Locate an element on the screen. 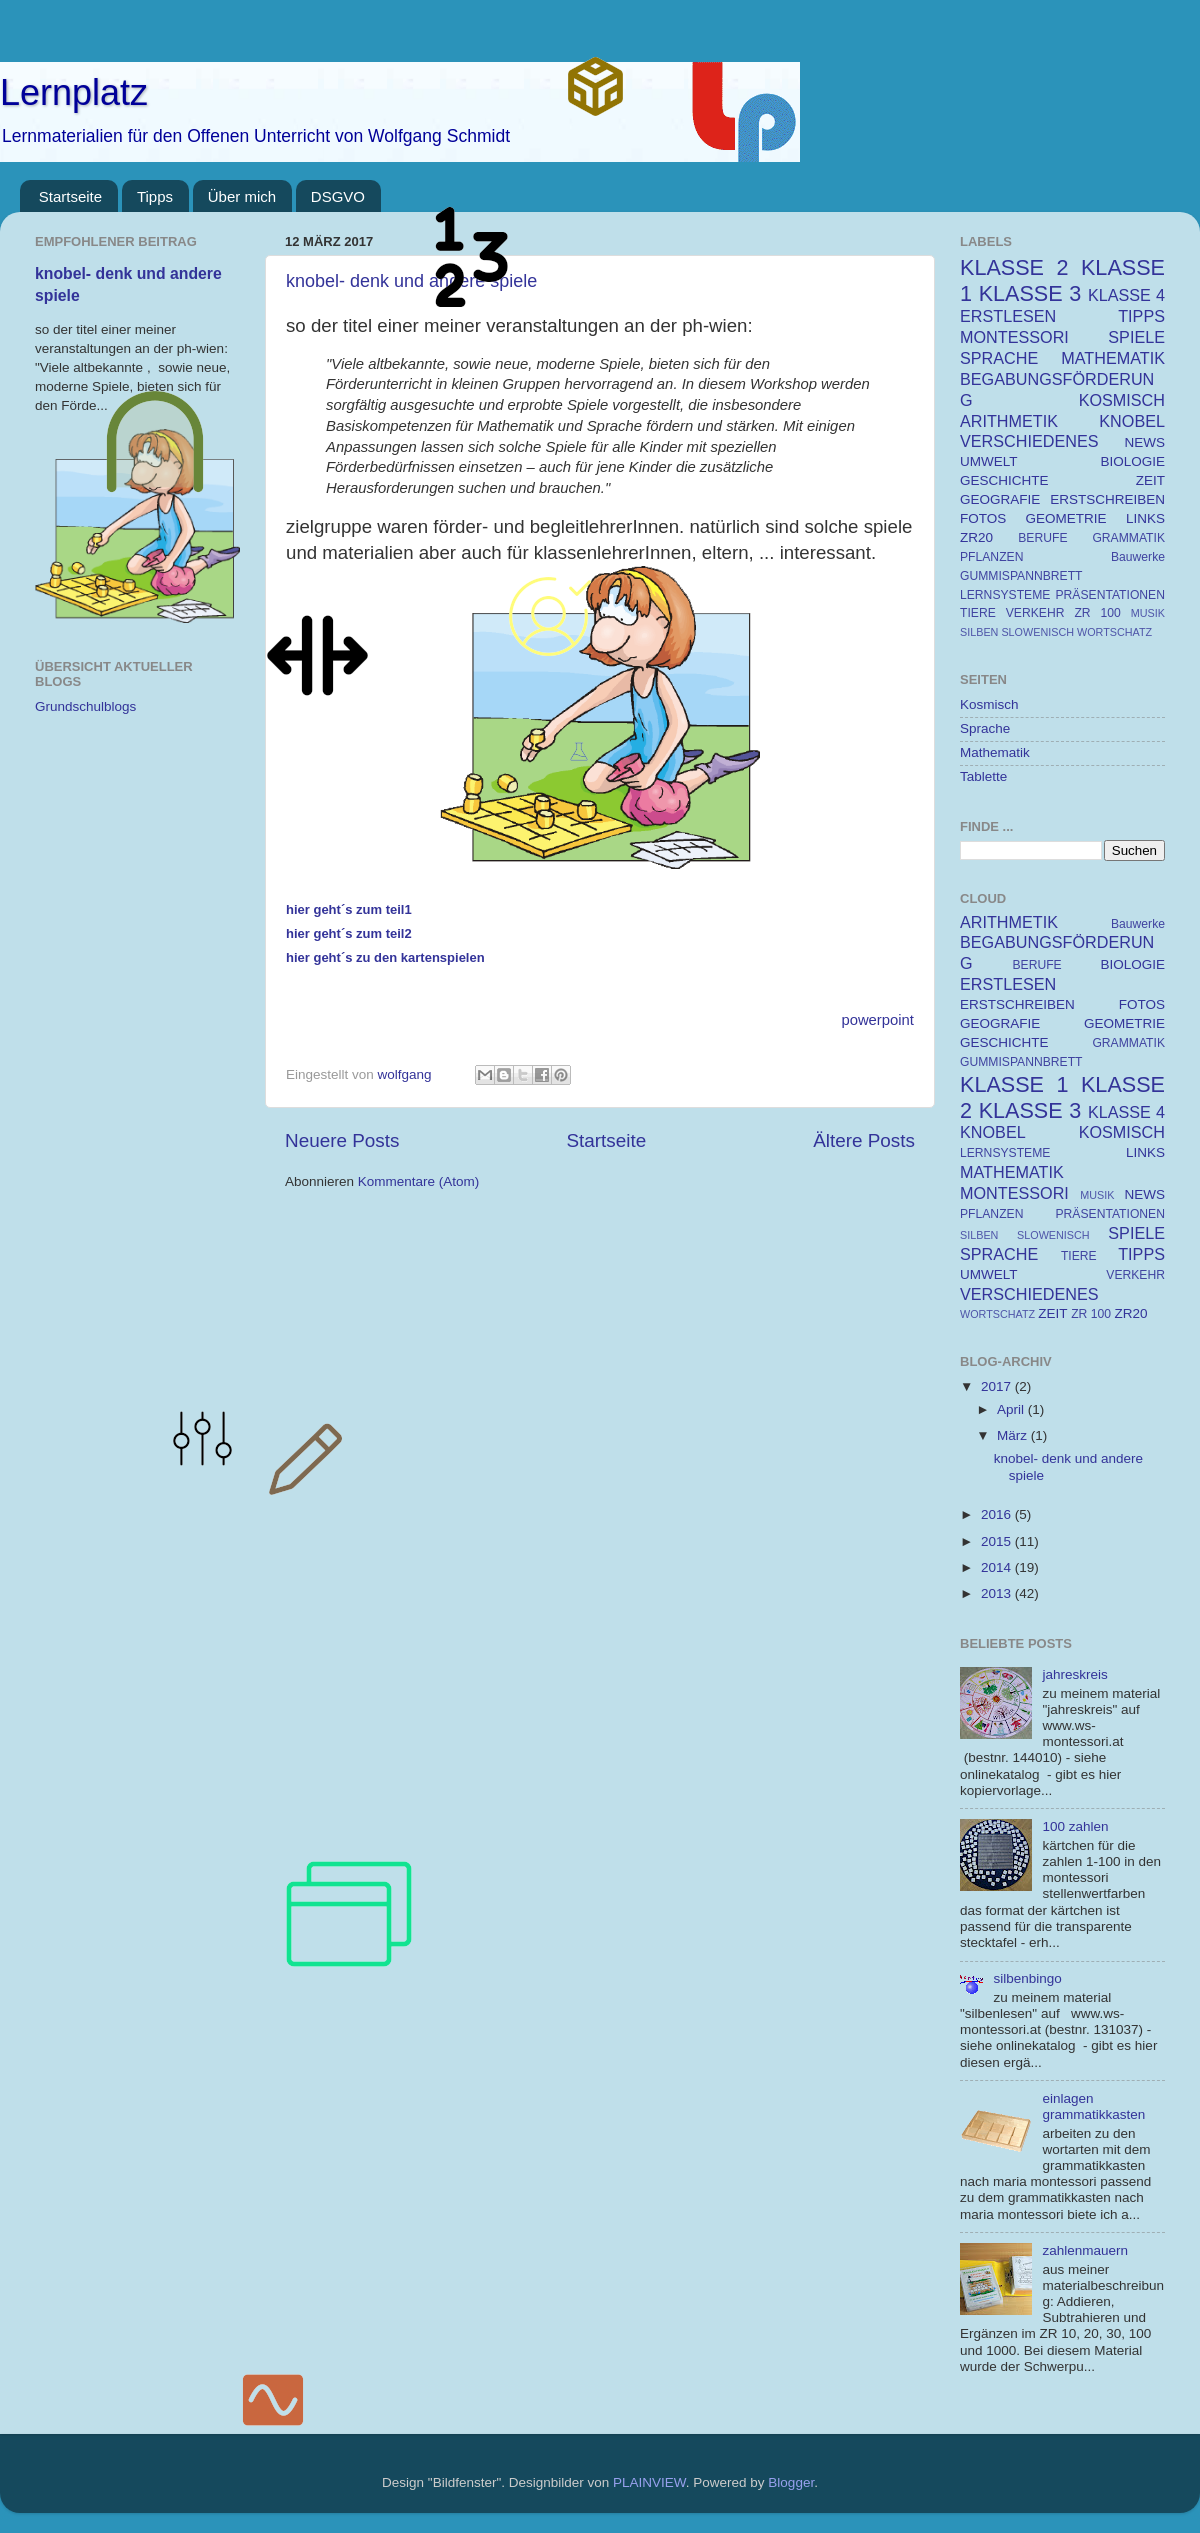 This screenshot has width=1200, height=2533. toggle numbered list formatting is located at coordinates (467, 257).